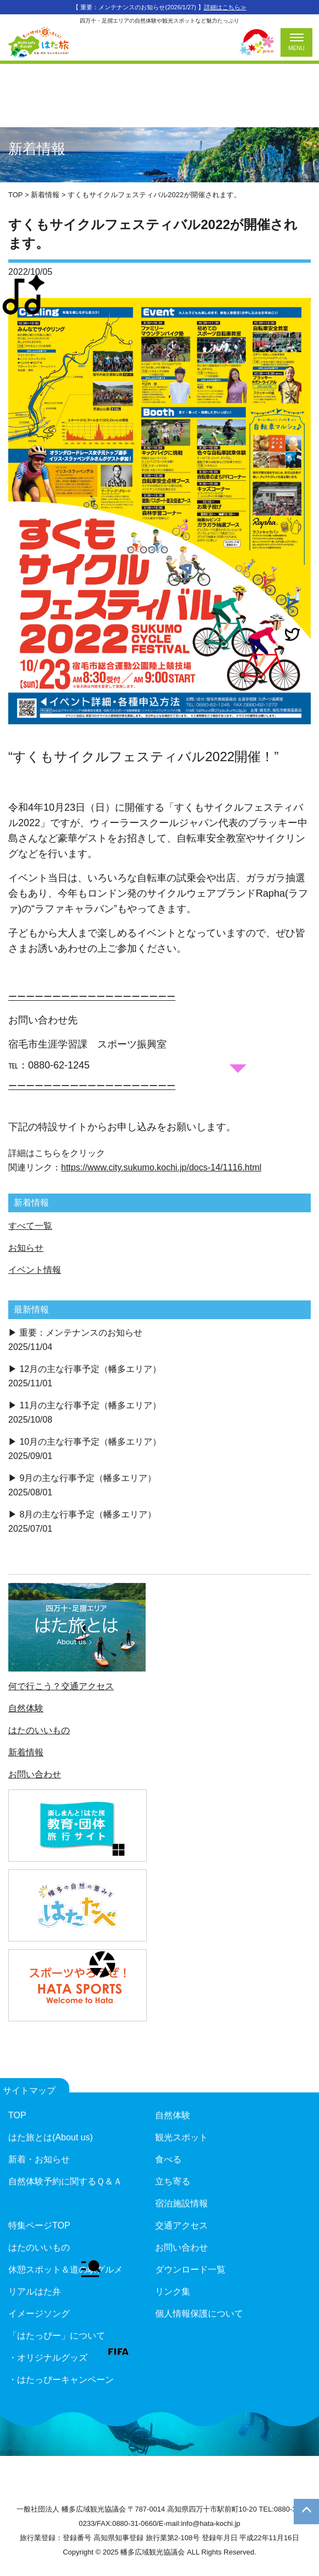 This screenshot has width=319, height=2576. Describe the element at coordinates (238, 1067) in the screenshot. I see `expand dropdown menu` at that location.